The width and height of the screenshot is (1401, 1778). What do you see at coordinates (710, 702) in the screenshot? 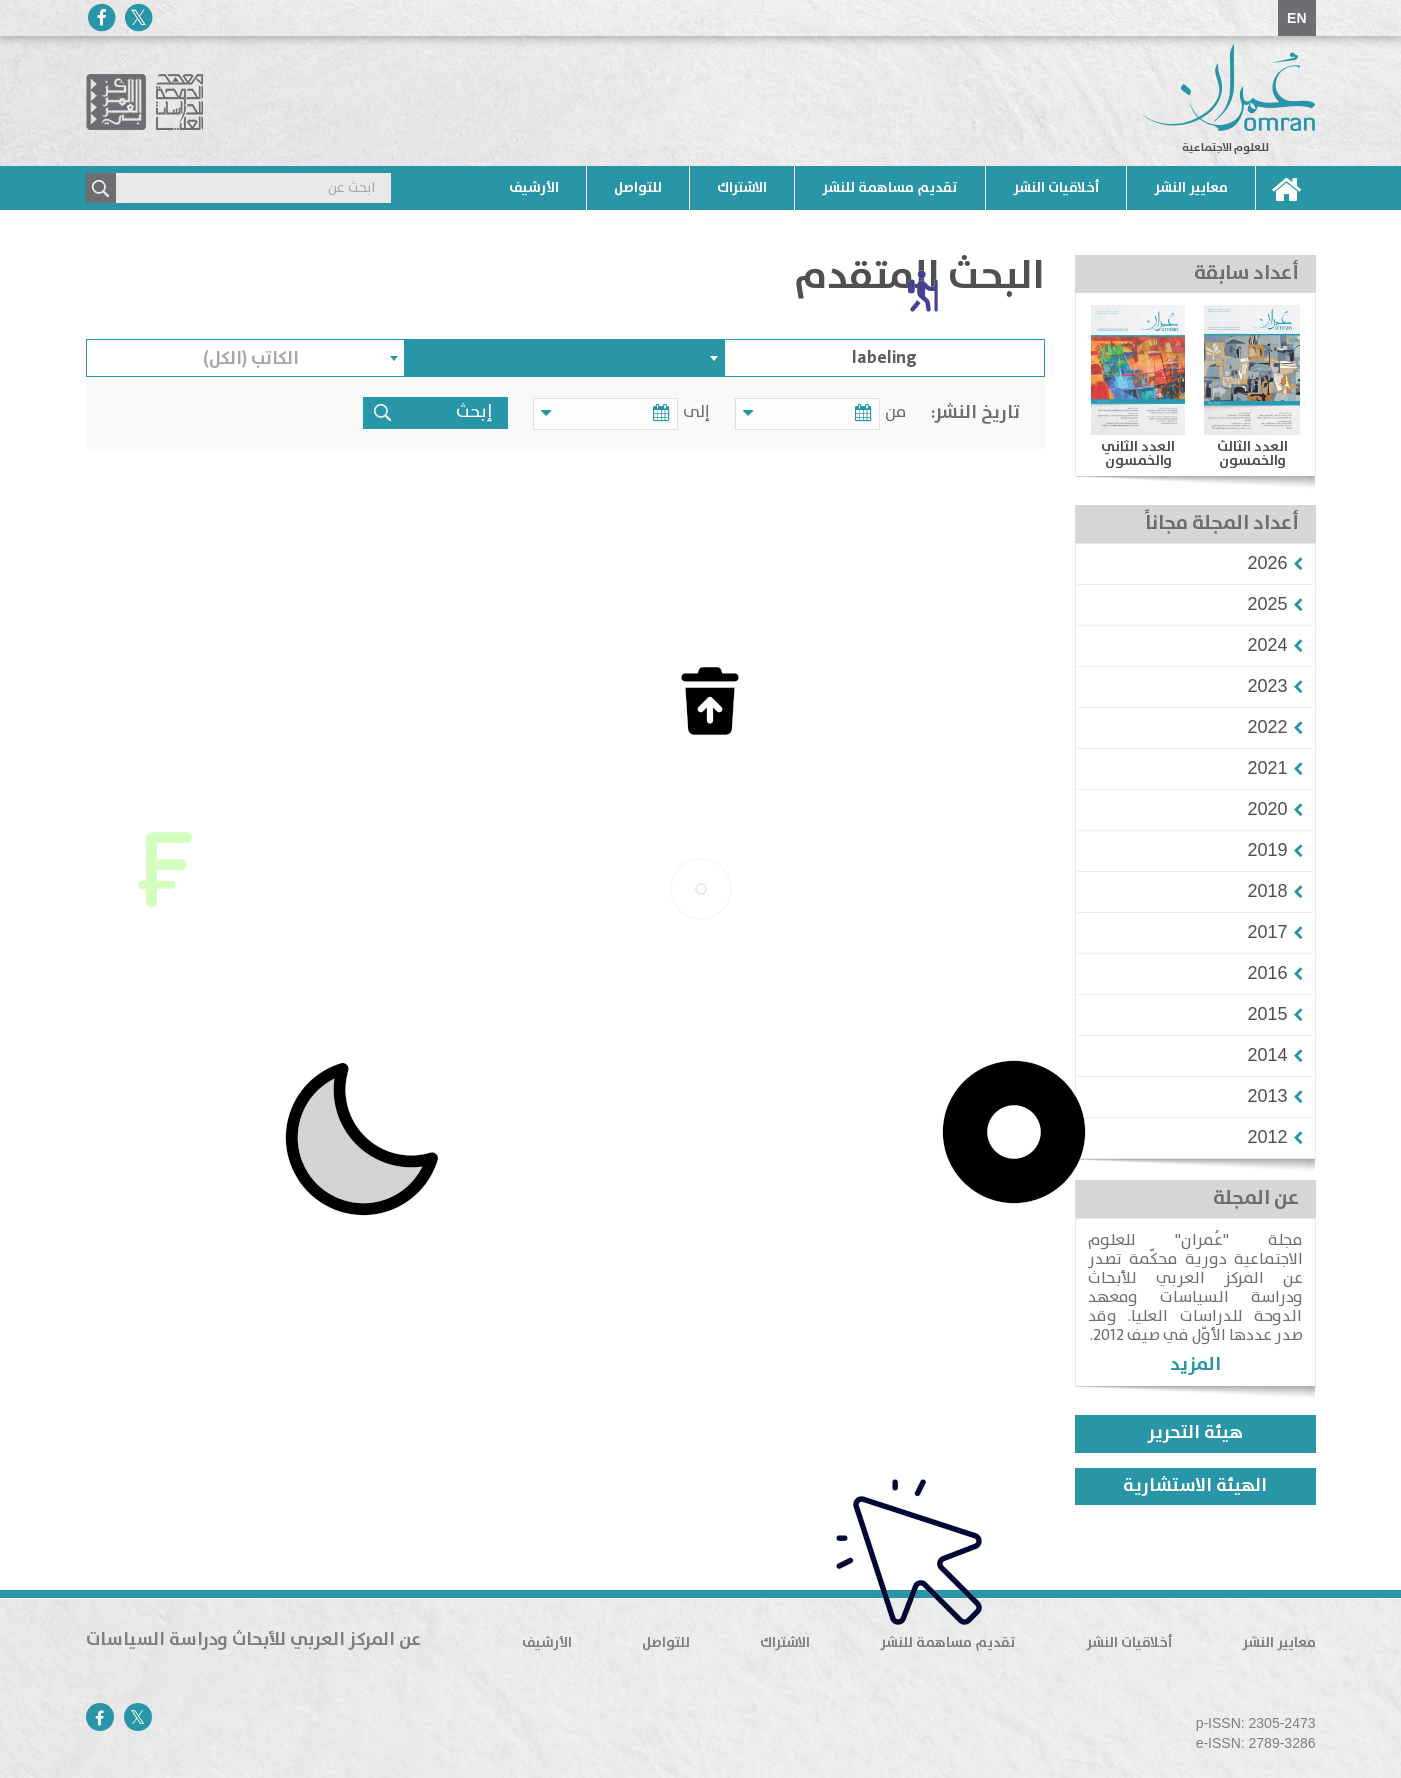
I see `restore a deleted item from trash` at bounding box center [710, 702].